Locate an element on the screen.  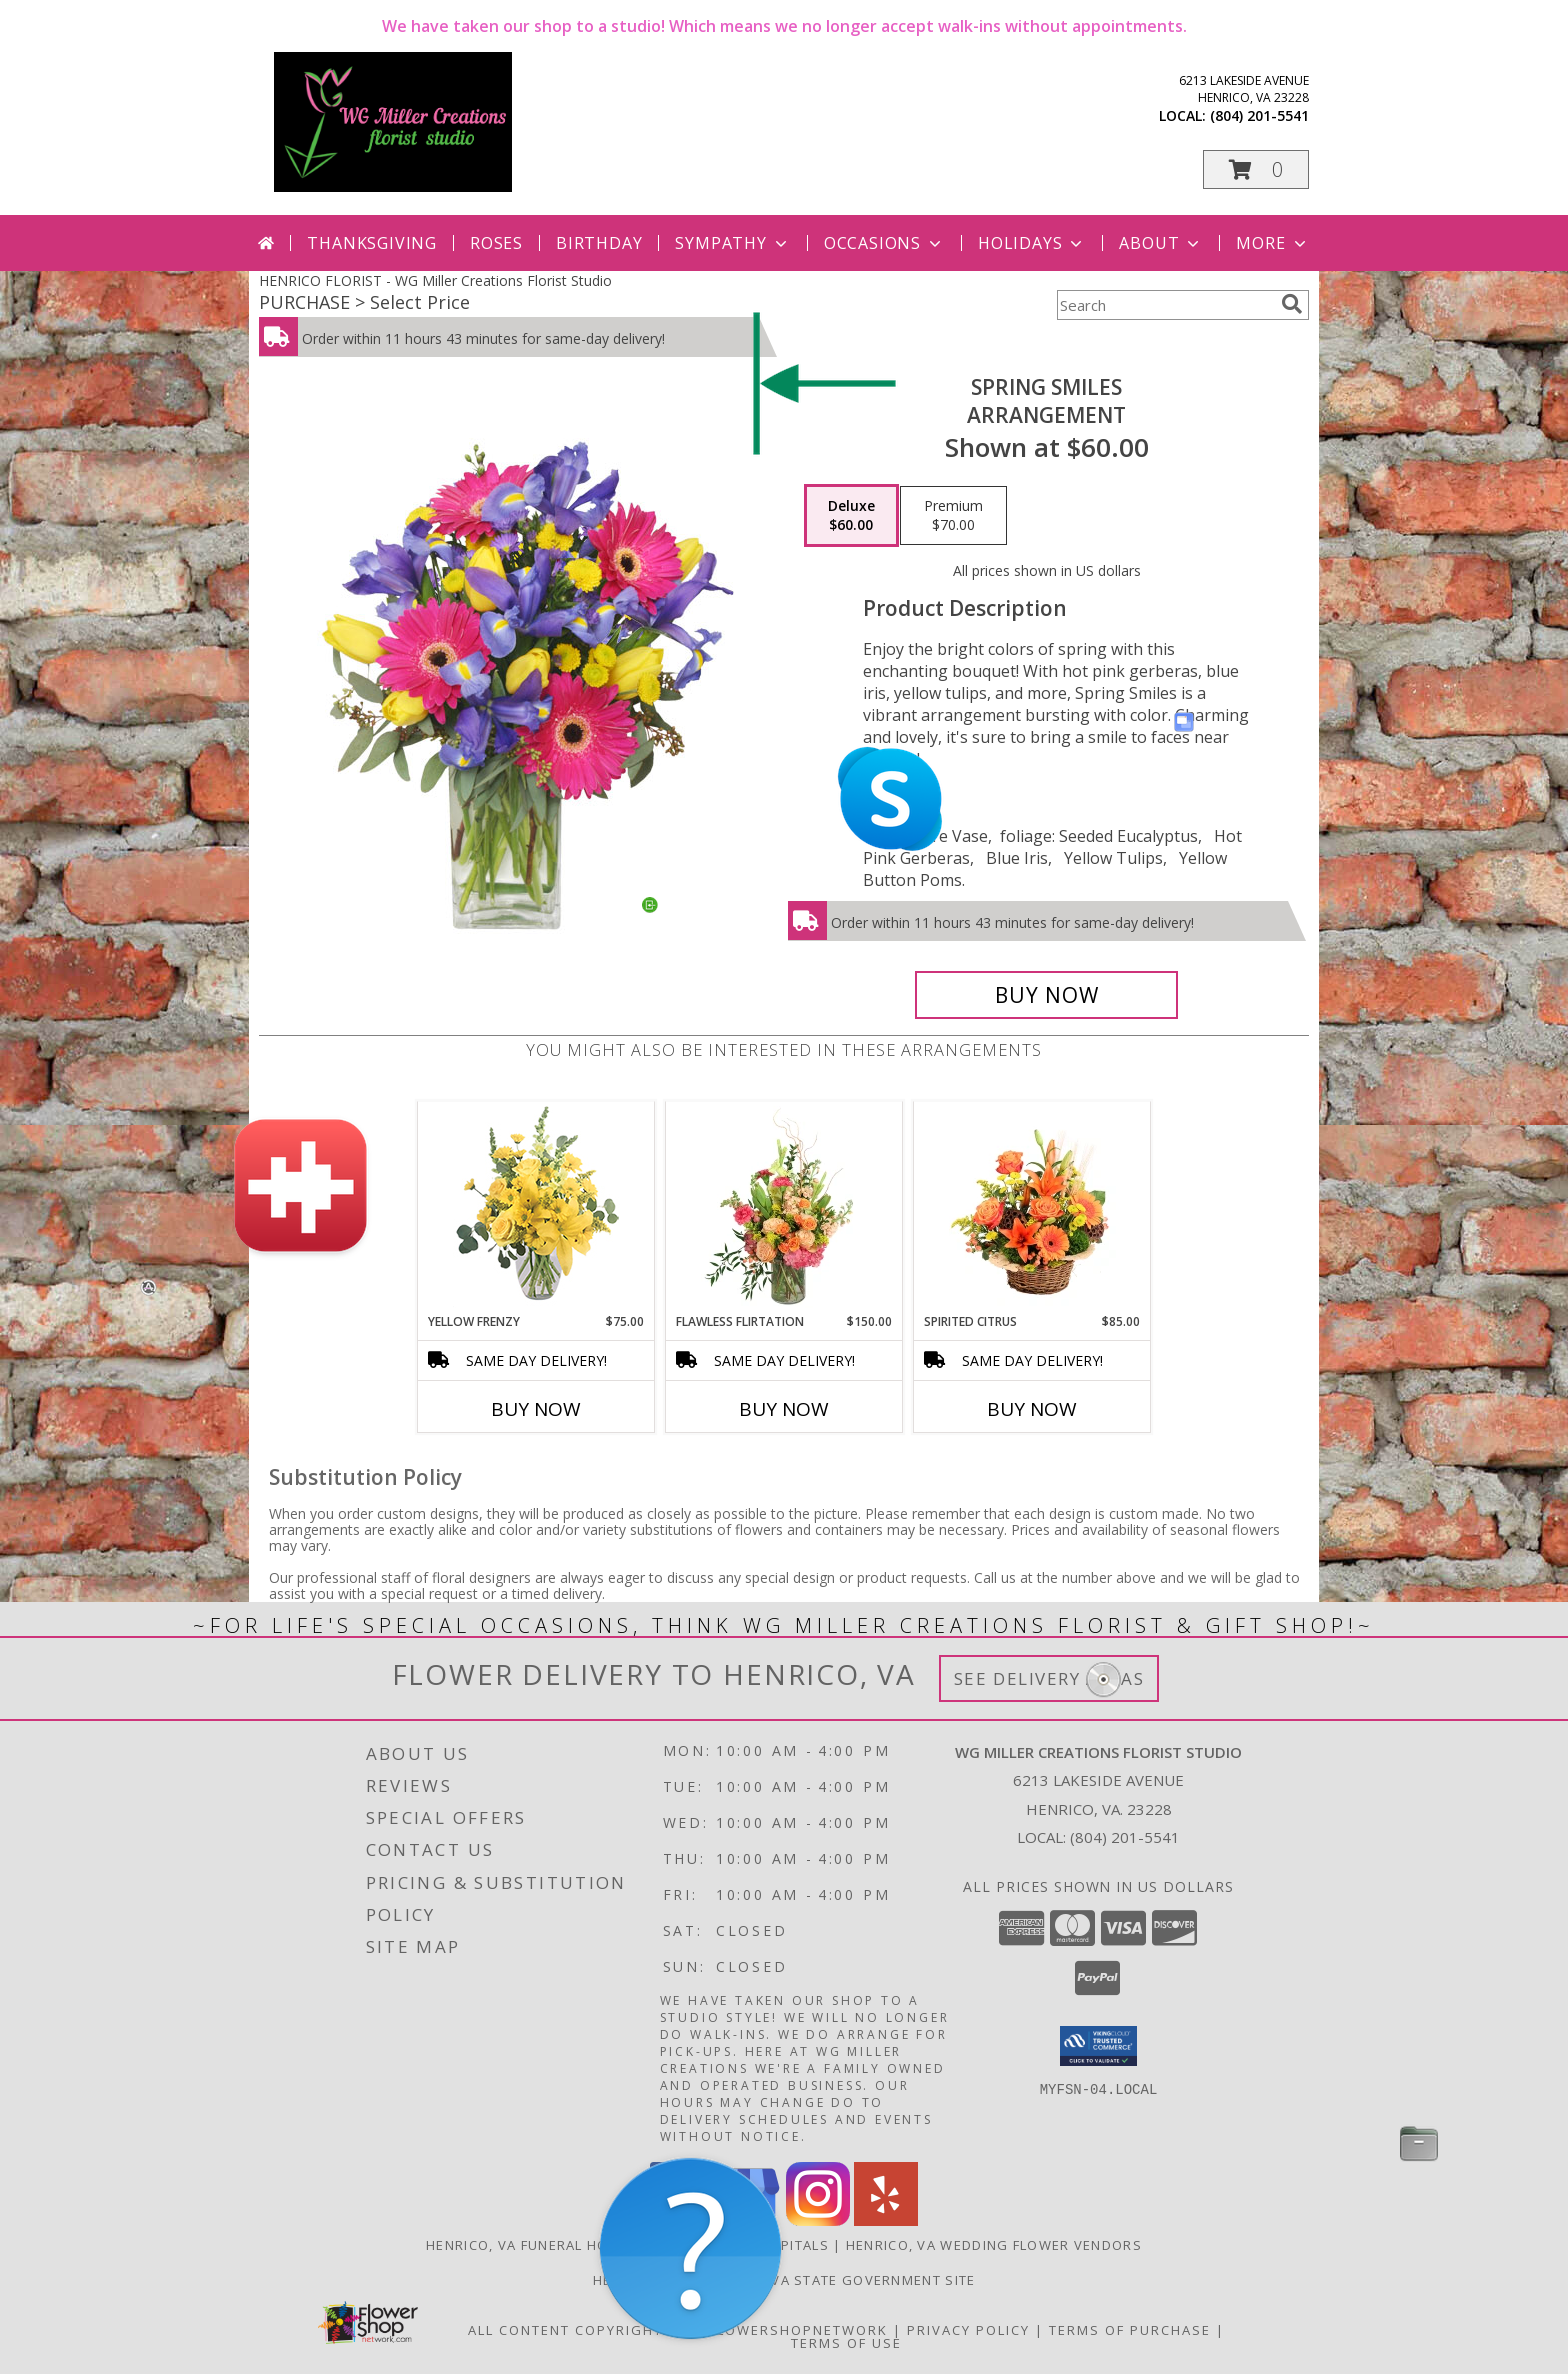
open skype app is located at coordinates (889, 798).